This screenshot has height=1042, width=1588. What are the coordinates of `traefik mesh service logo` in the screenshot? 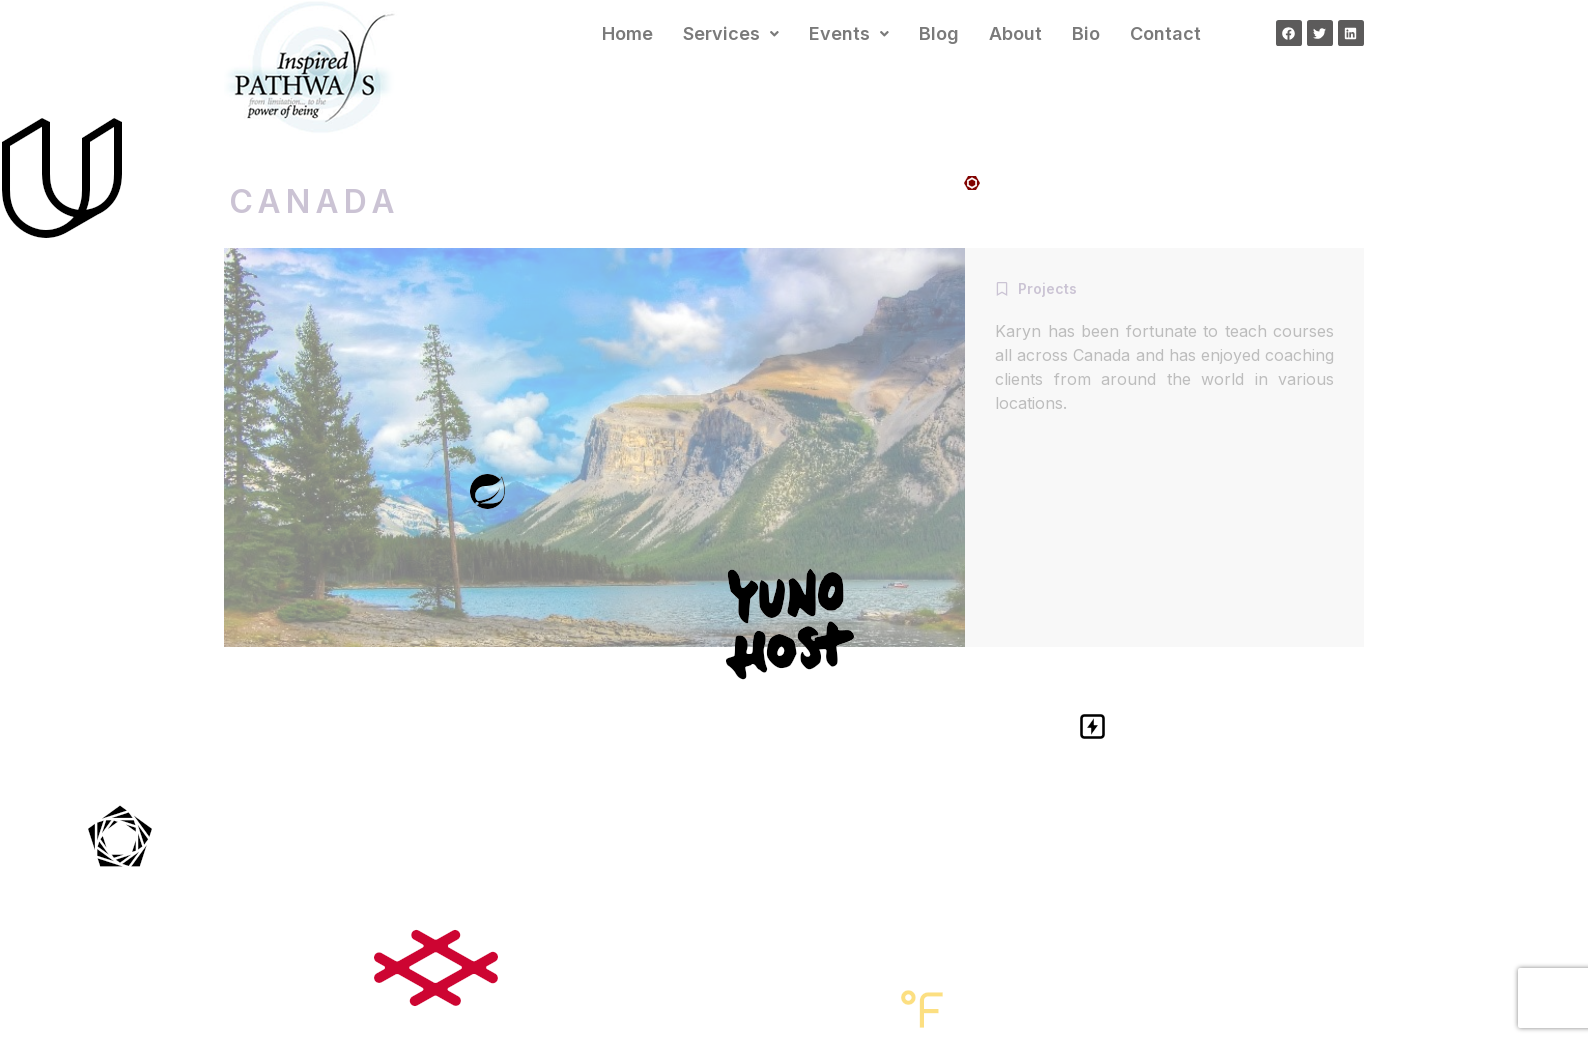 It's located at (436, 968).